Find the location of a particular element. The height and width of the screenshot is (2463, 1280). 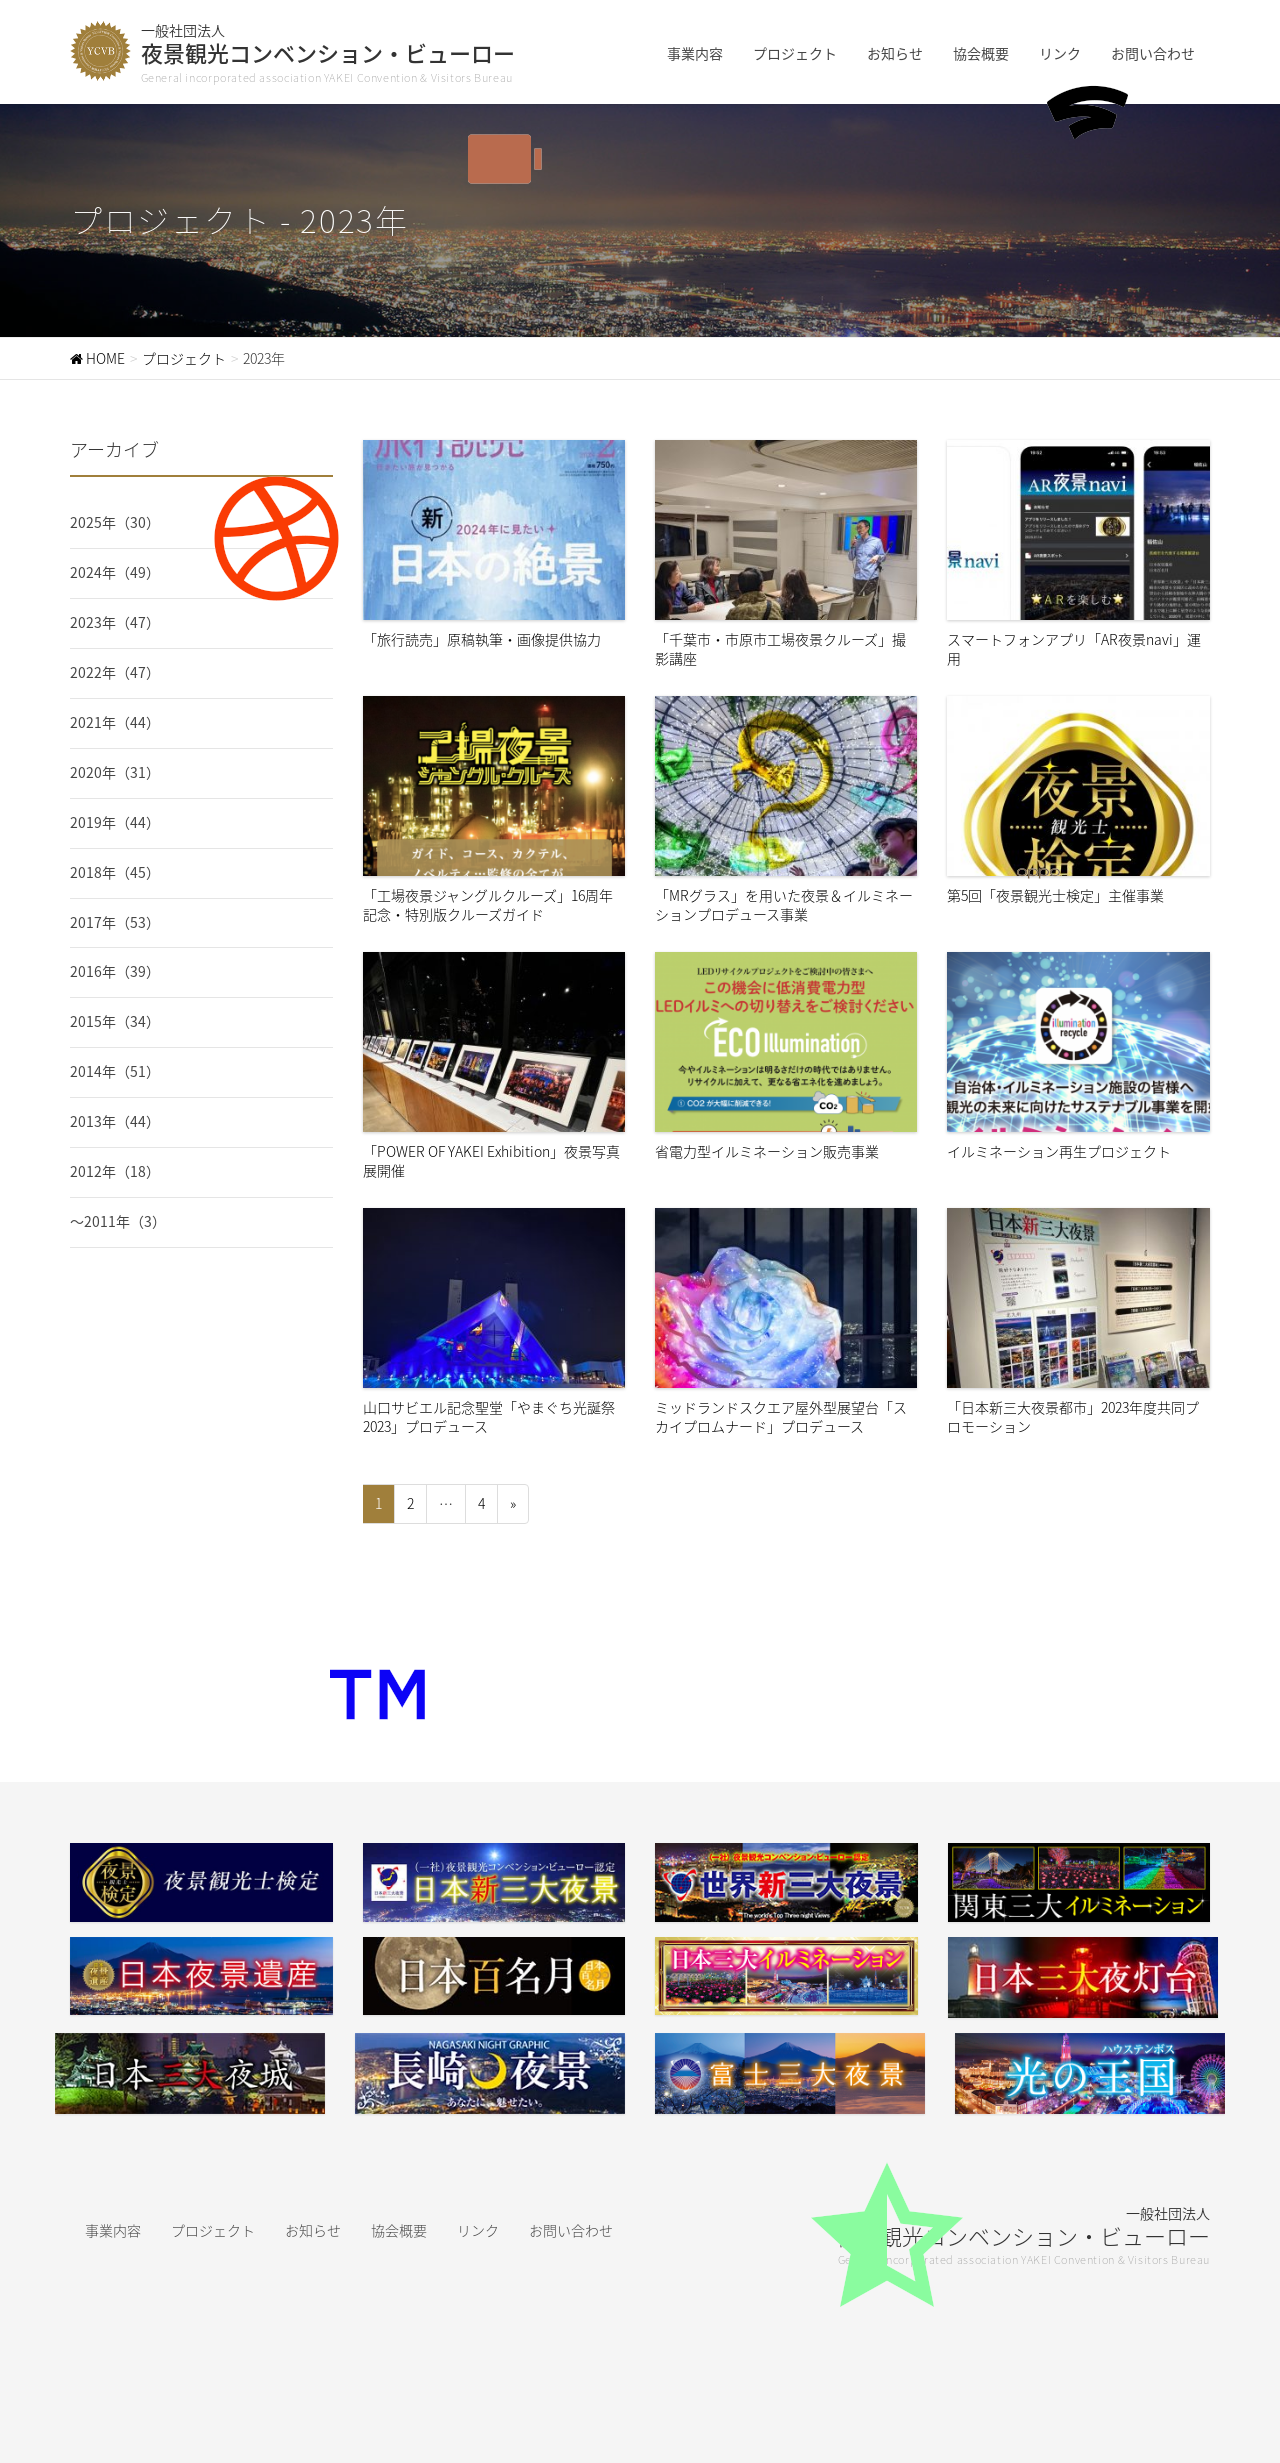

indicates current battery level is located at coordinates (503, 159).